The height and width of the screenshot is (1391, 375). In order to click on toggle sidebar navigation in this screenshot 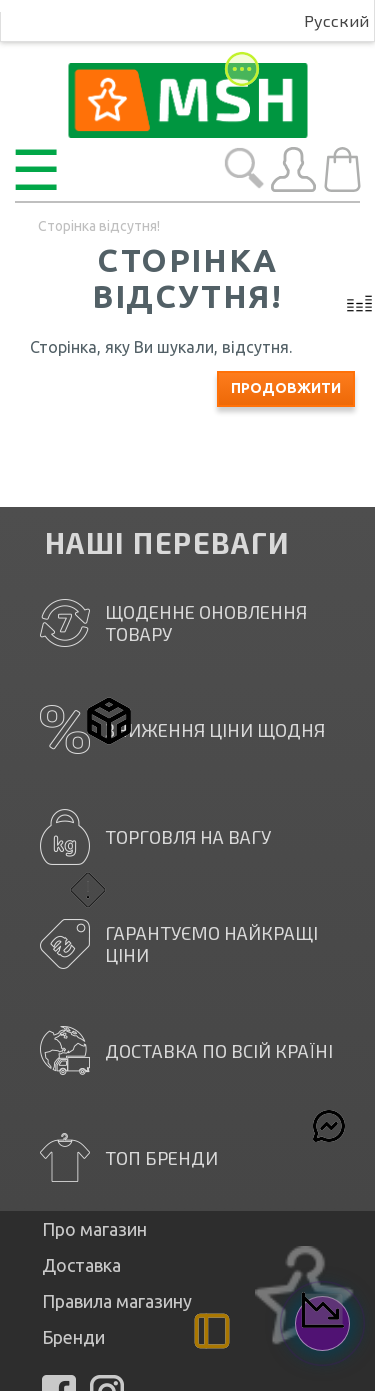, I will do `click(212, 1331)`.